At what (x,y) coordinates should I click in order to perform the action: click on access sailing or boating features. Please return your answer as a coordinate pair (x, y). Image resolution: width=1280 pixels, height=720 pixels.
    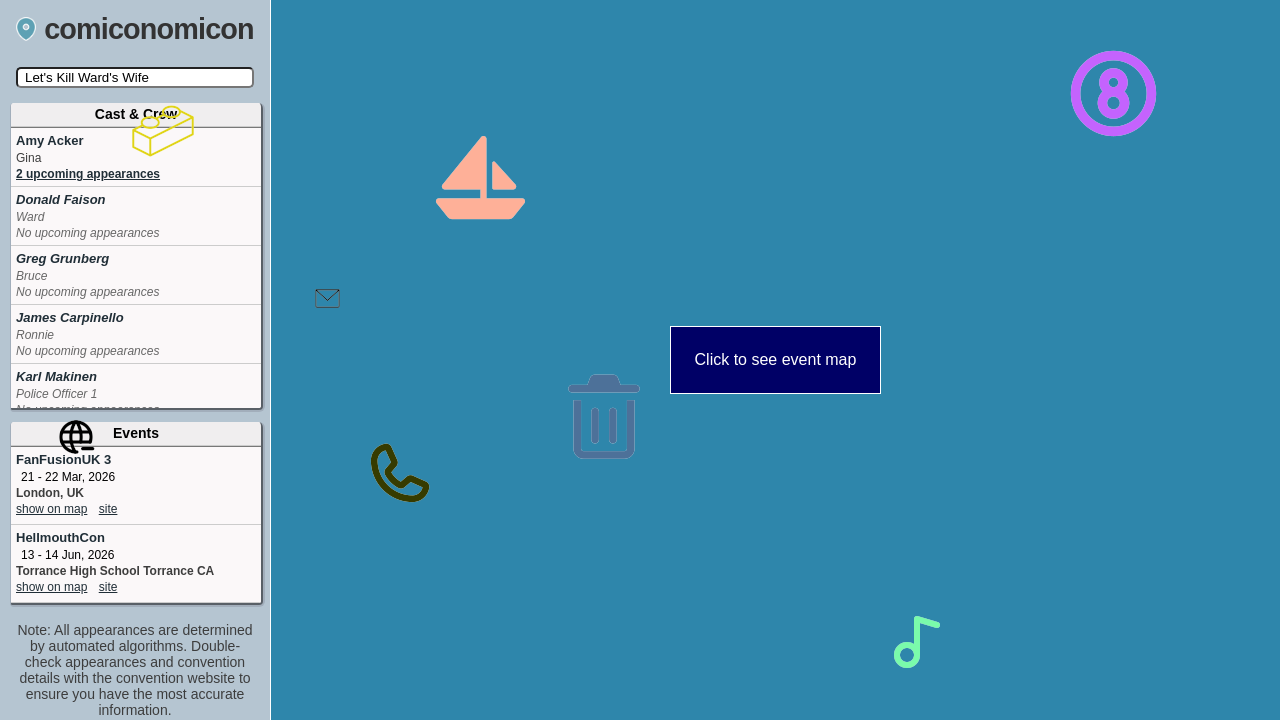
    Looking at the image, I should click on (480, 183).